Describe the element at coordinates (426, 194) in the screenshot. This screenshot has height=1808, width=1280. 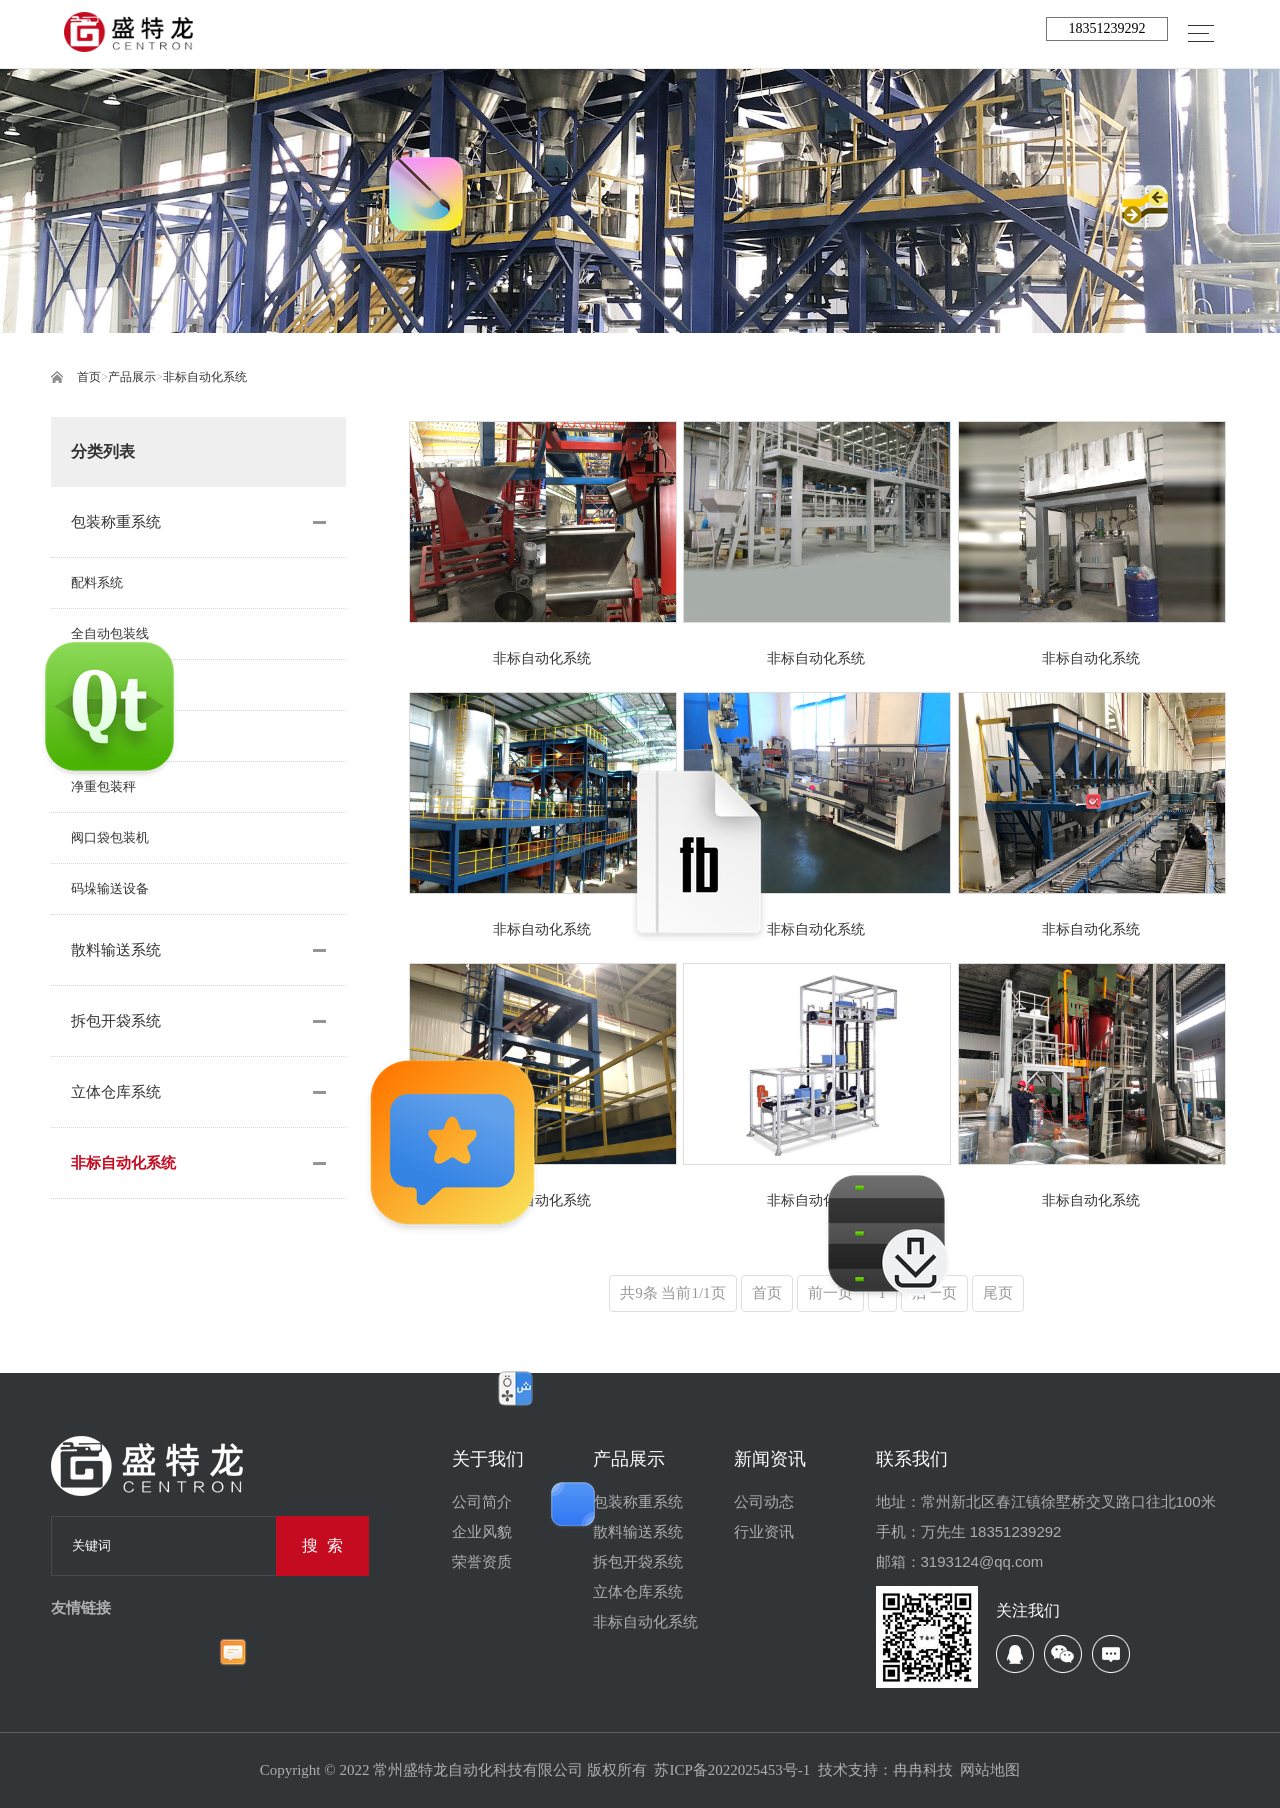
I see `open krita digital painting application` at that location.